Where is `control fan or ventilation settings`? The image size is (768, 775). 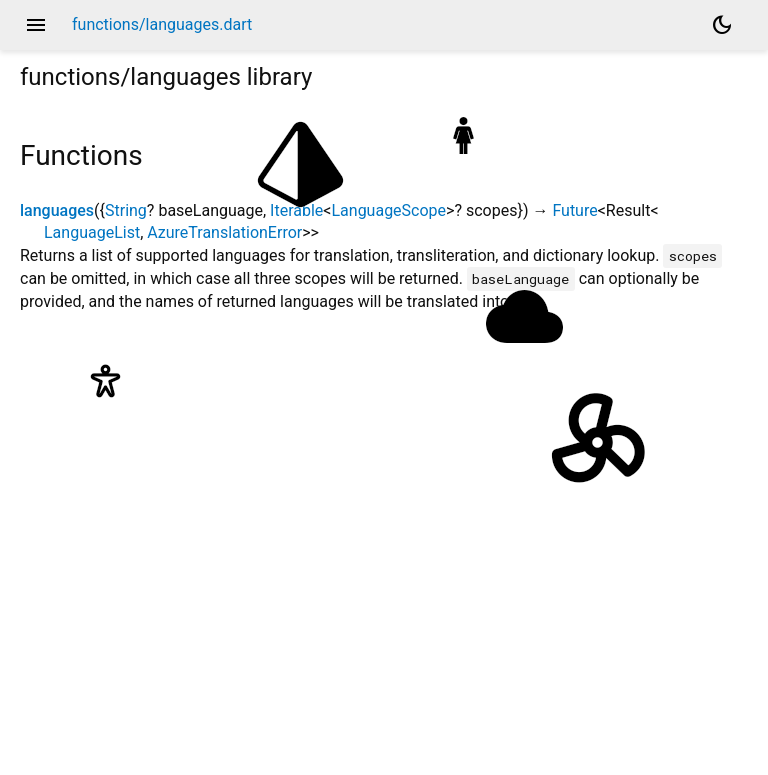
control fan or ventilation settings is located at coordinates (597, 442).